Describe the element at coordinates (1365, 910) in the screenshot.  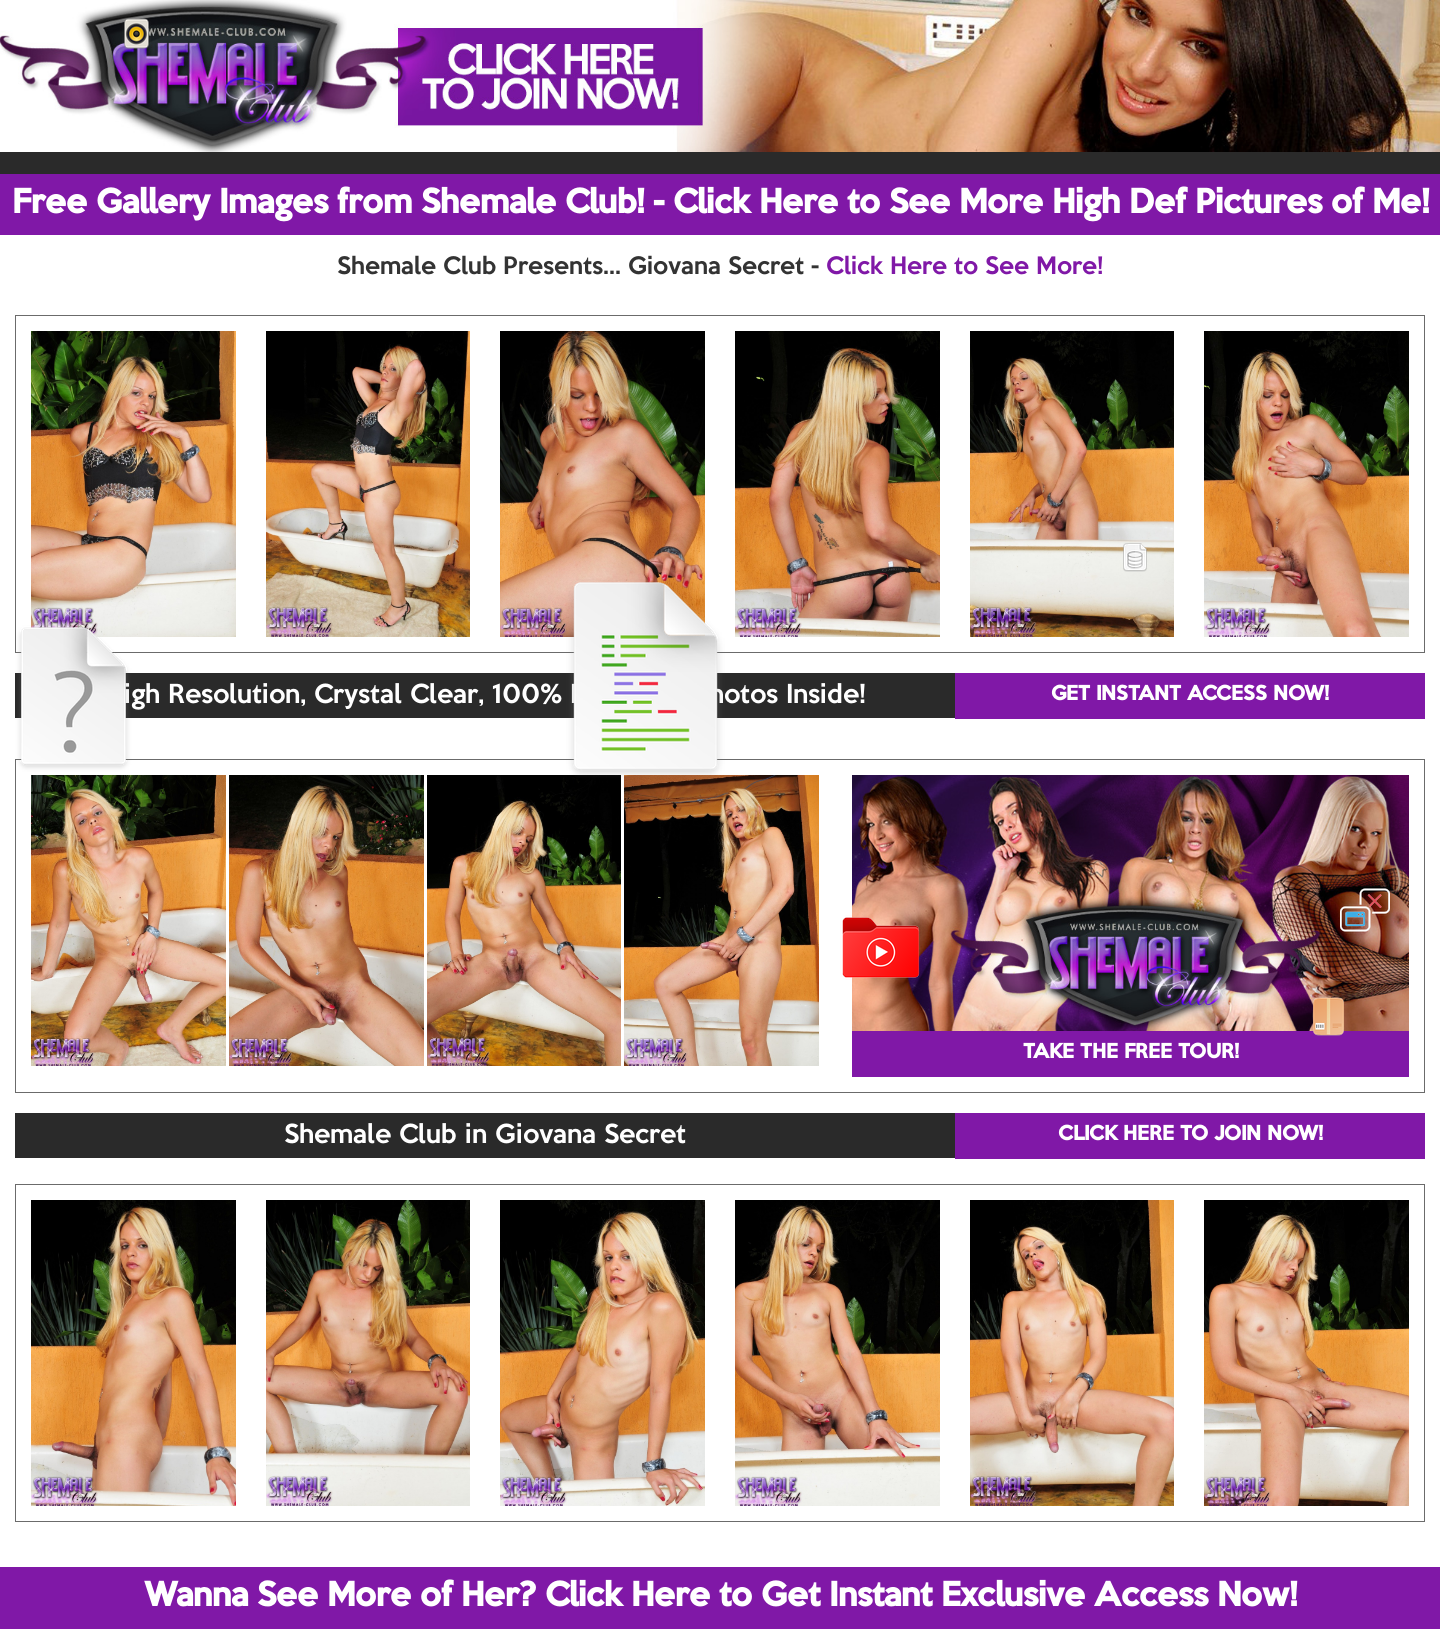
I see `close or shut down display` at that location.